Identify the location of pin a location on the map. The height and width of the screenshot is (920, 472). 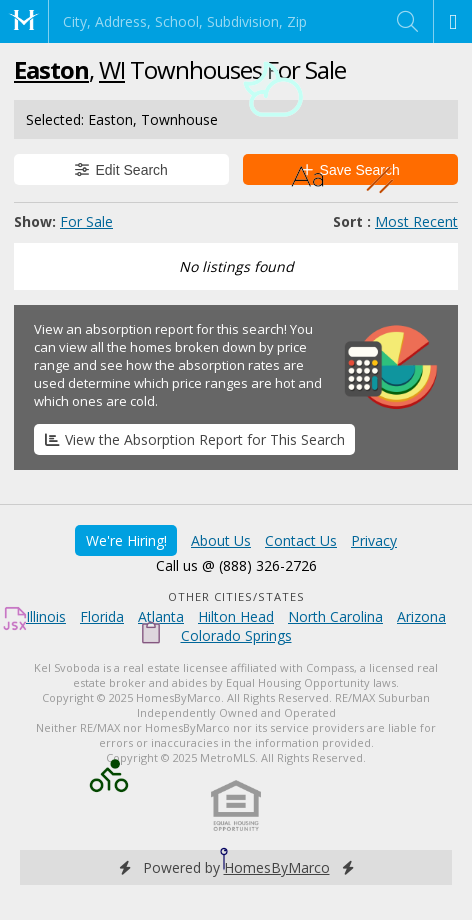
(224, 859).